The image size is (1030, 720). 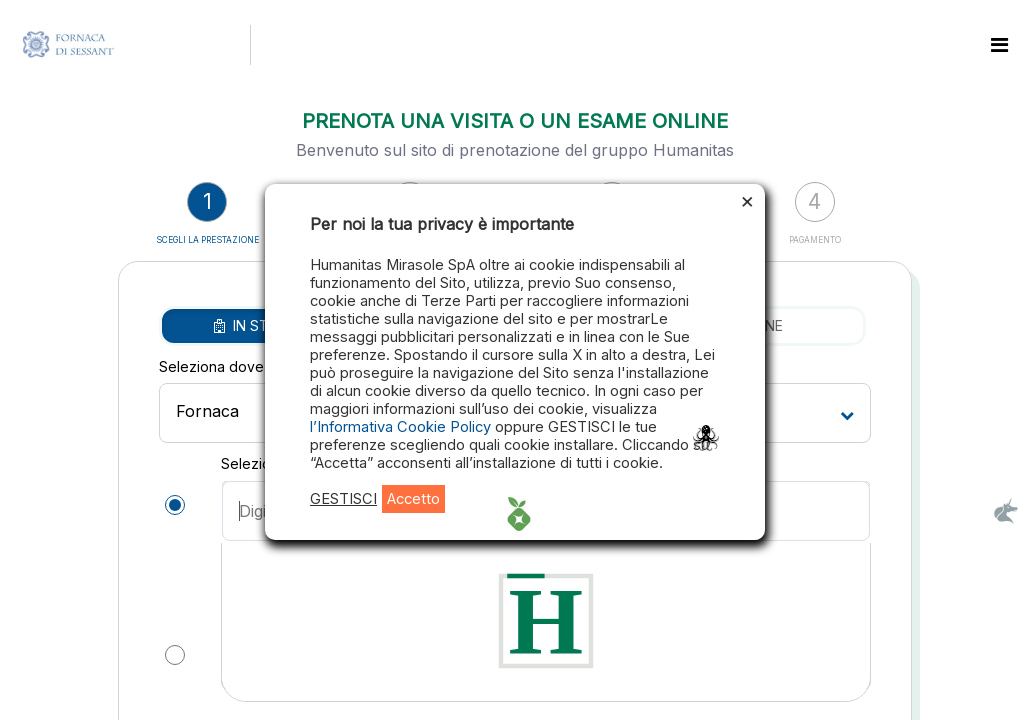 What do you see at coordinates (519, 514) in the screenshot?
I see `open Pi-hole network ad blocker settings` at bounding box center [519, 514].